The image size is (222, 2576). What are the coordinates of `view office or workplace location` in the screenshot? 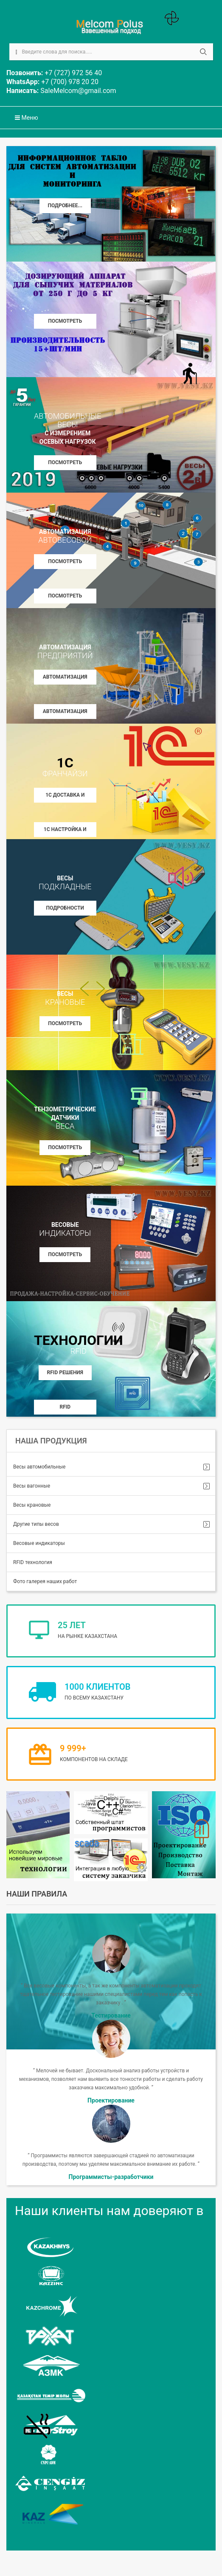 It's located at (129, 1044).